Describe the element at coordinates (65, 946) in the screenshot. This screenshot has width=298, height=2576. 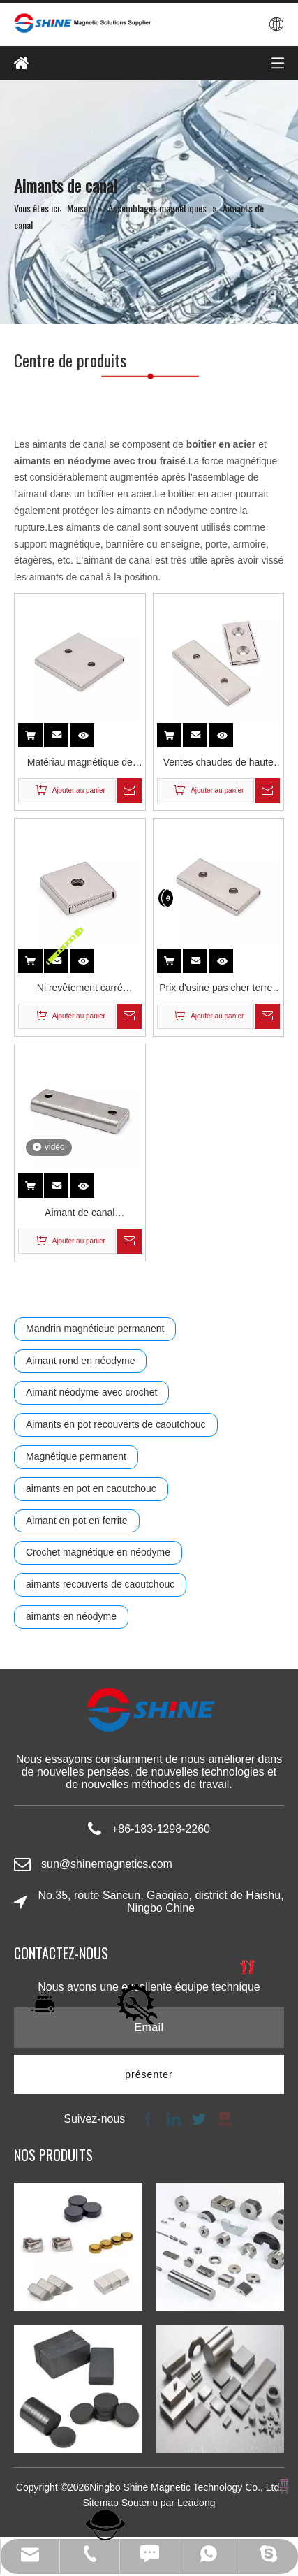
I see `access music or audio player` at that location.